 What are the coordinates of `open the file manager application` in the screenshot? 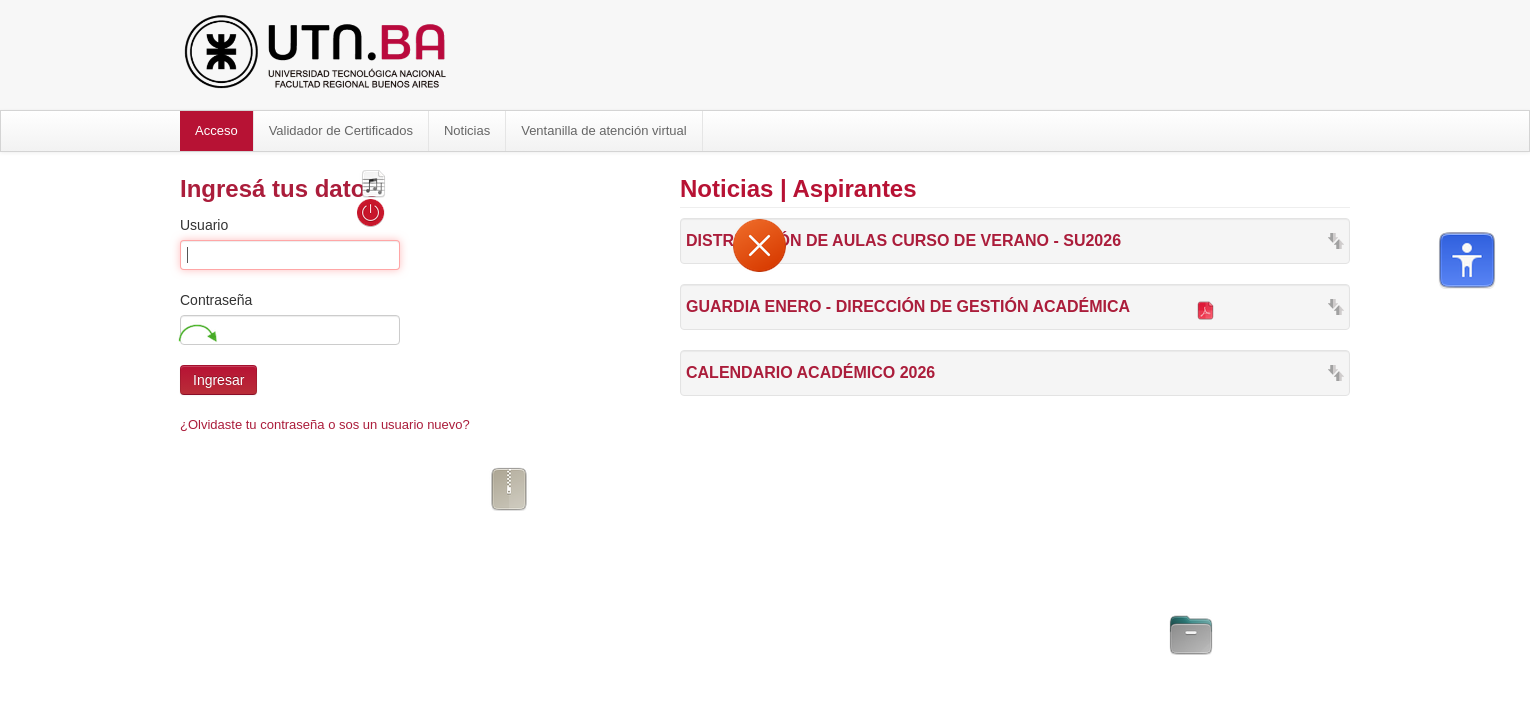 It's located at (1191, 635).